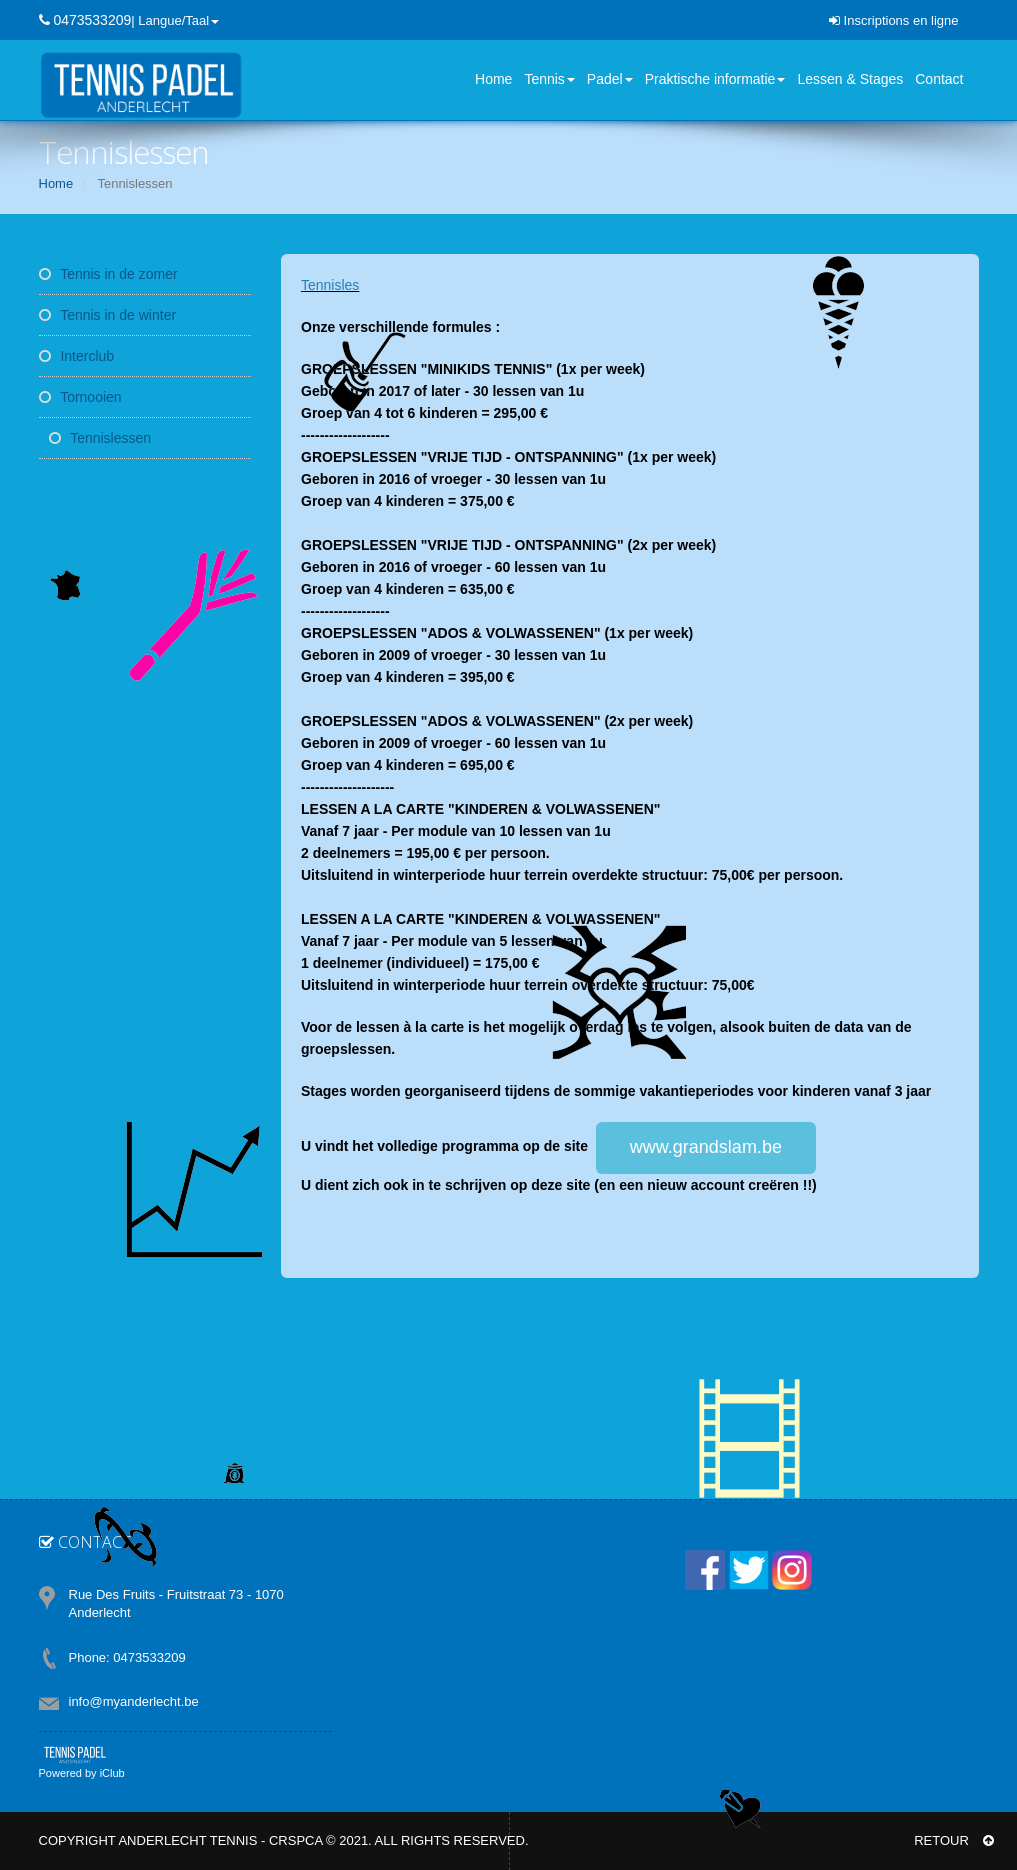 This screenshot has width=1017, height=1870. What do you see at coordinates (749, 1438) in the screenshot?
I see `access video or movie content` at bounding box center [749, 1438].